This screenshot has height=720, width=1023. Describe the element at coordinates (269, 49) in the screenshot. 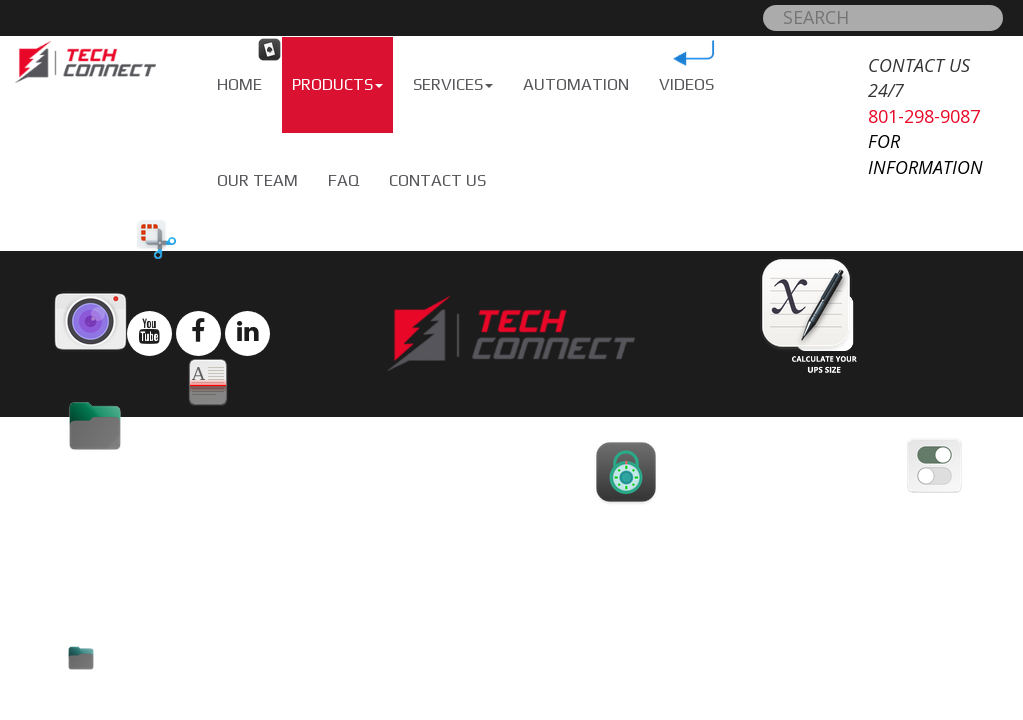

I see `open solitaire card game` at that location.